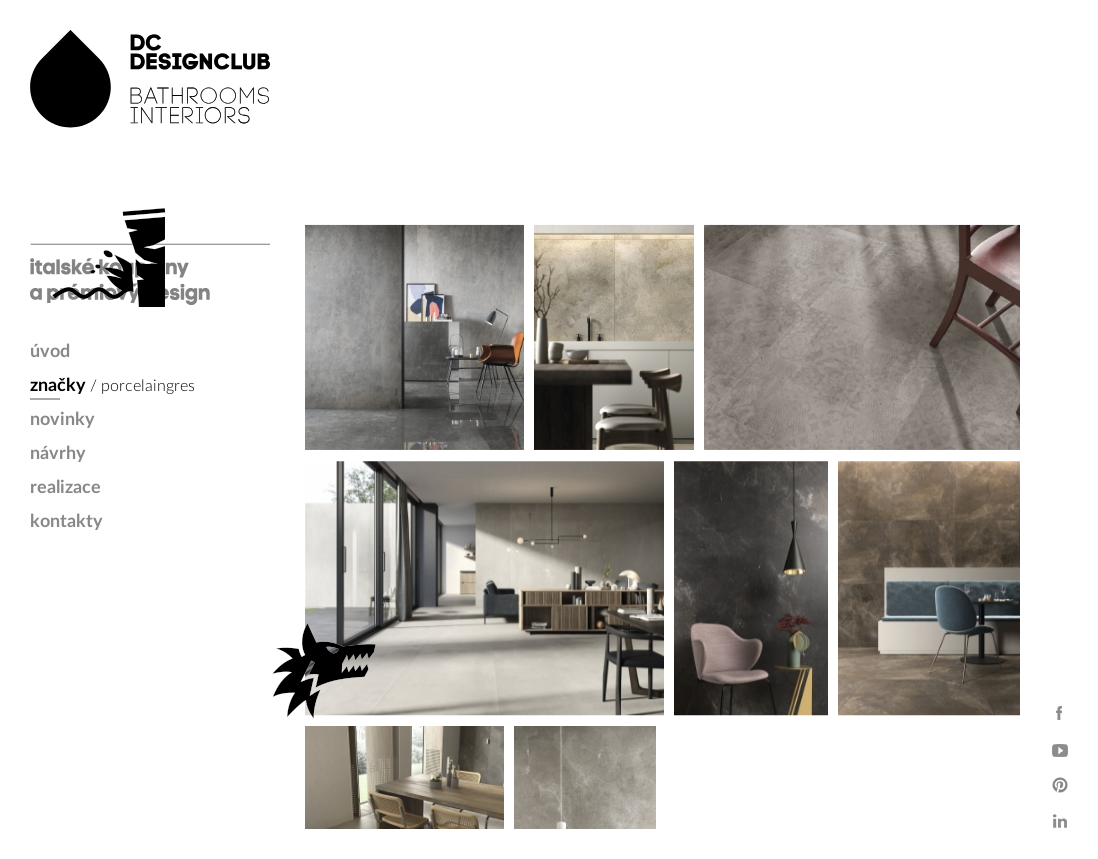  I want to click on select wolf character or team, so click(324, 670).